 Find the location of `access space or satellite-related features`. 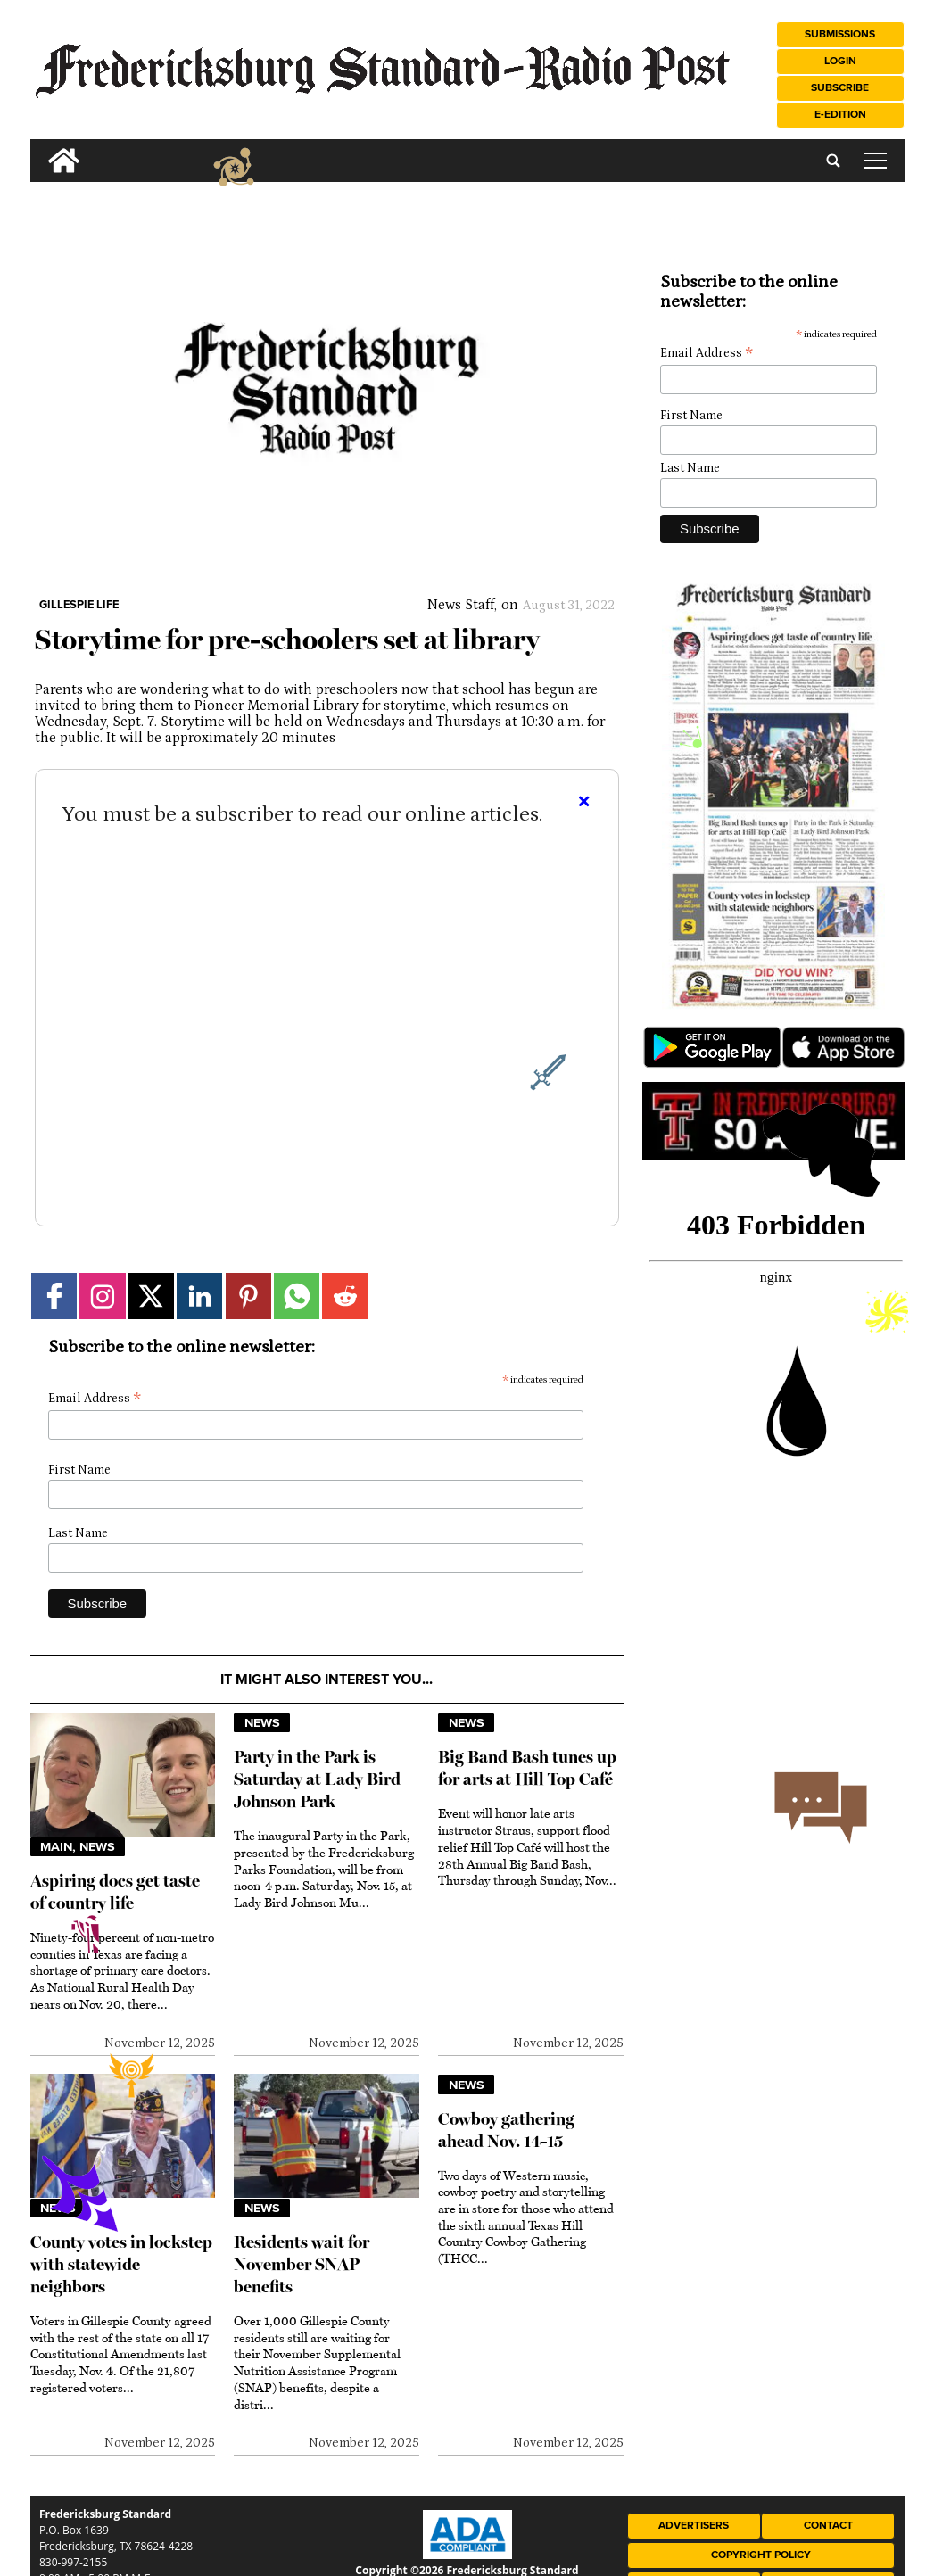

access space or satellite-related features is located at coordinates (690, 737).